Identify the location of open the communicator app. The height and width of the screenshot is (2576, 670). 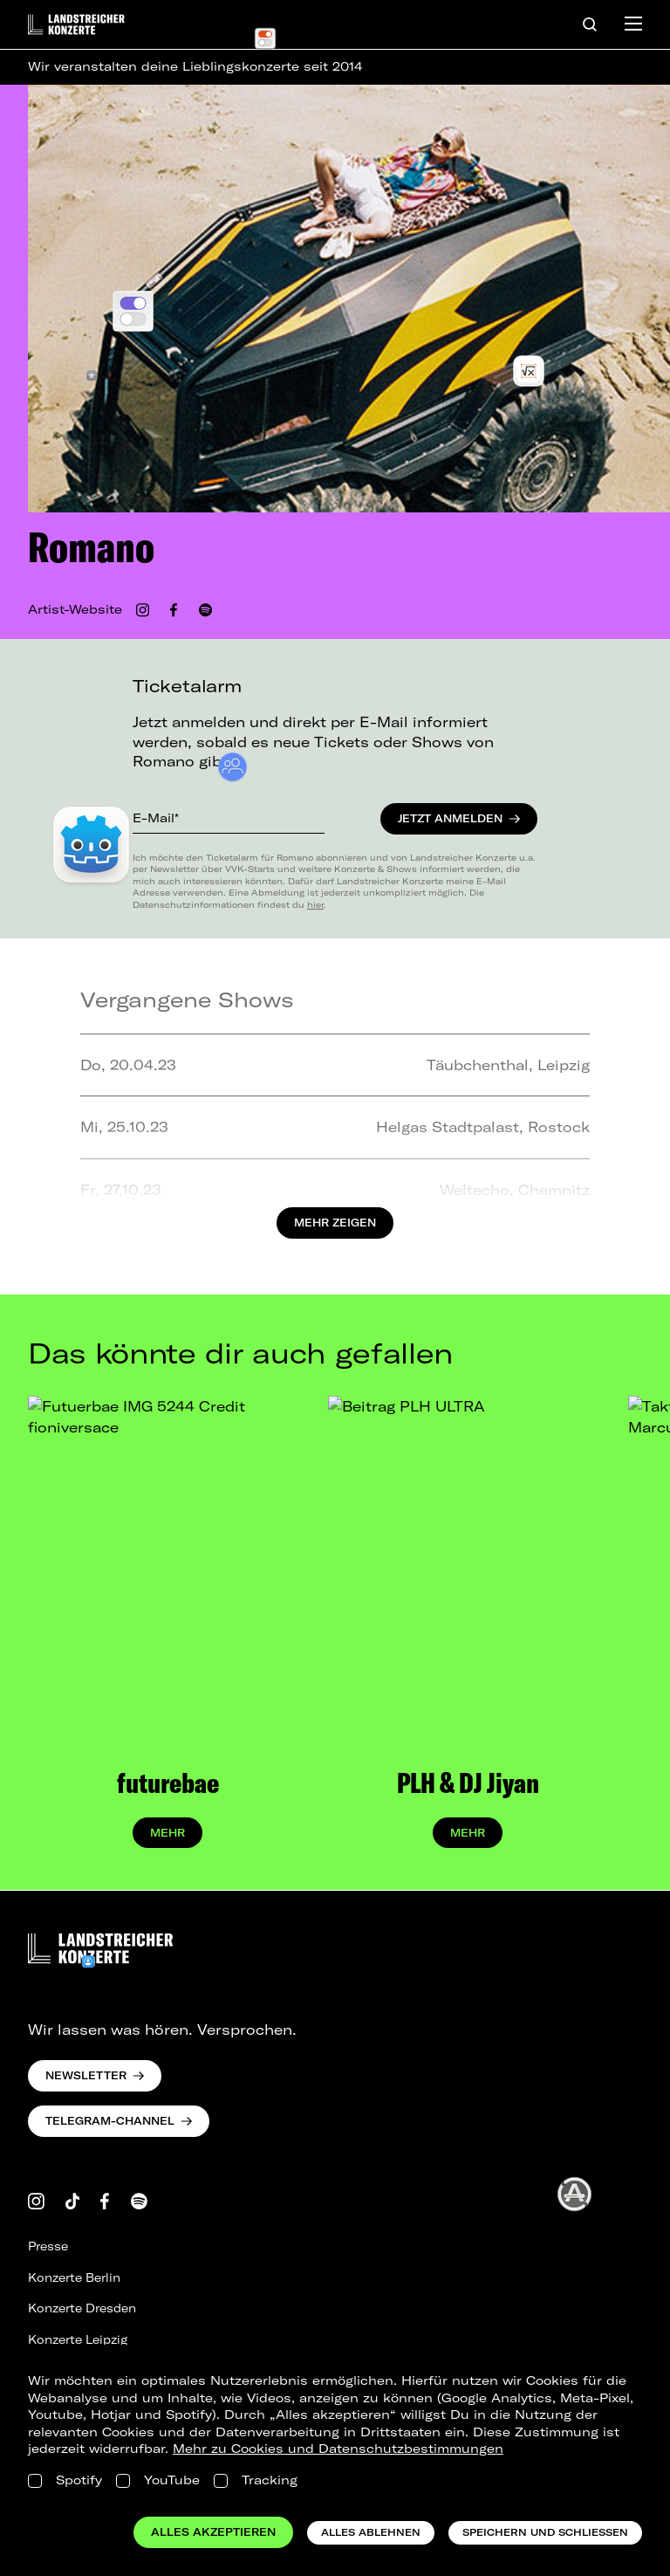
(88, 1961).